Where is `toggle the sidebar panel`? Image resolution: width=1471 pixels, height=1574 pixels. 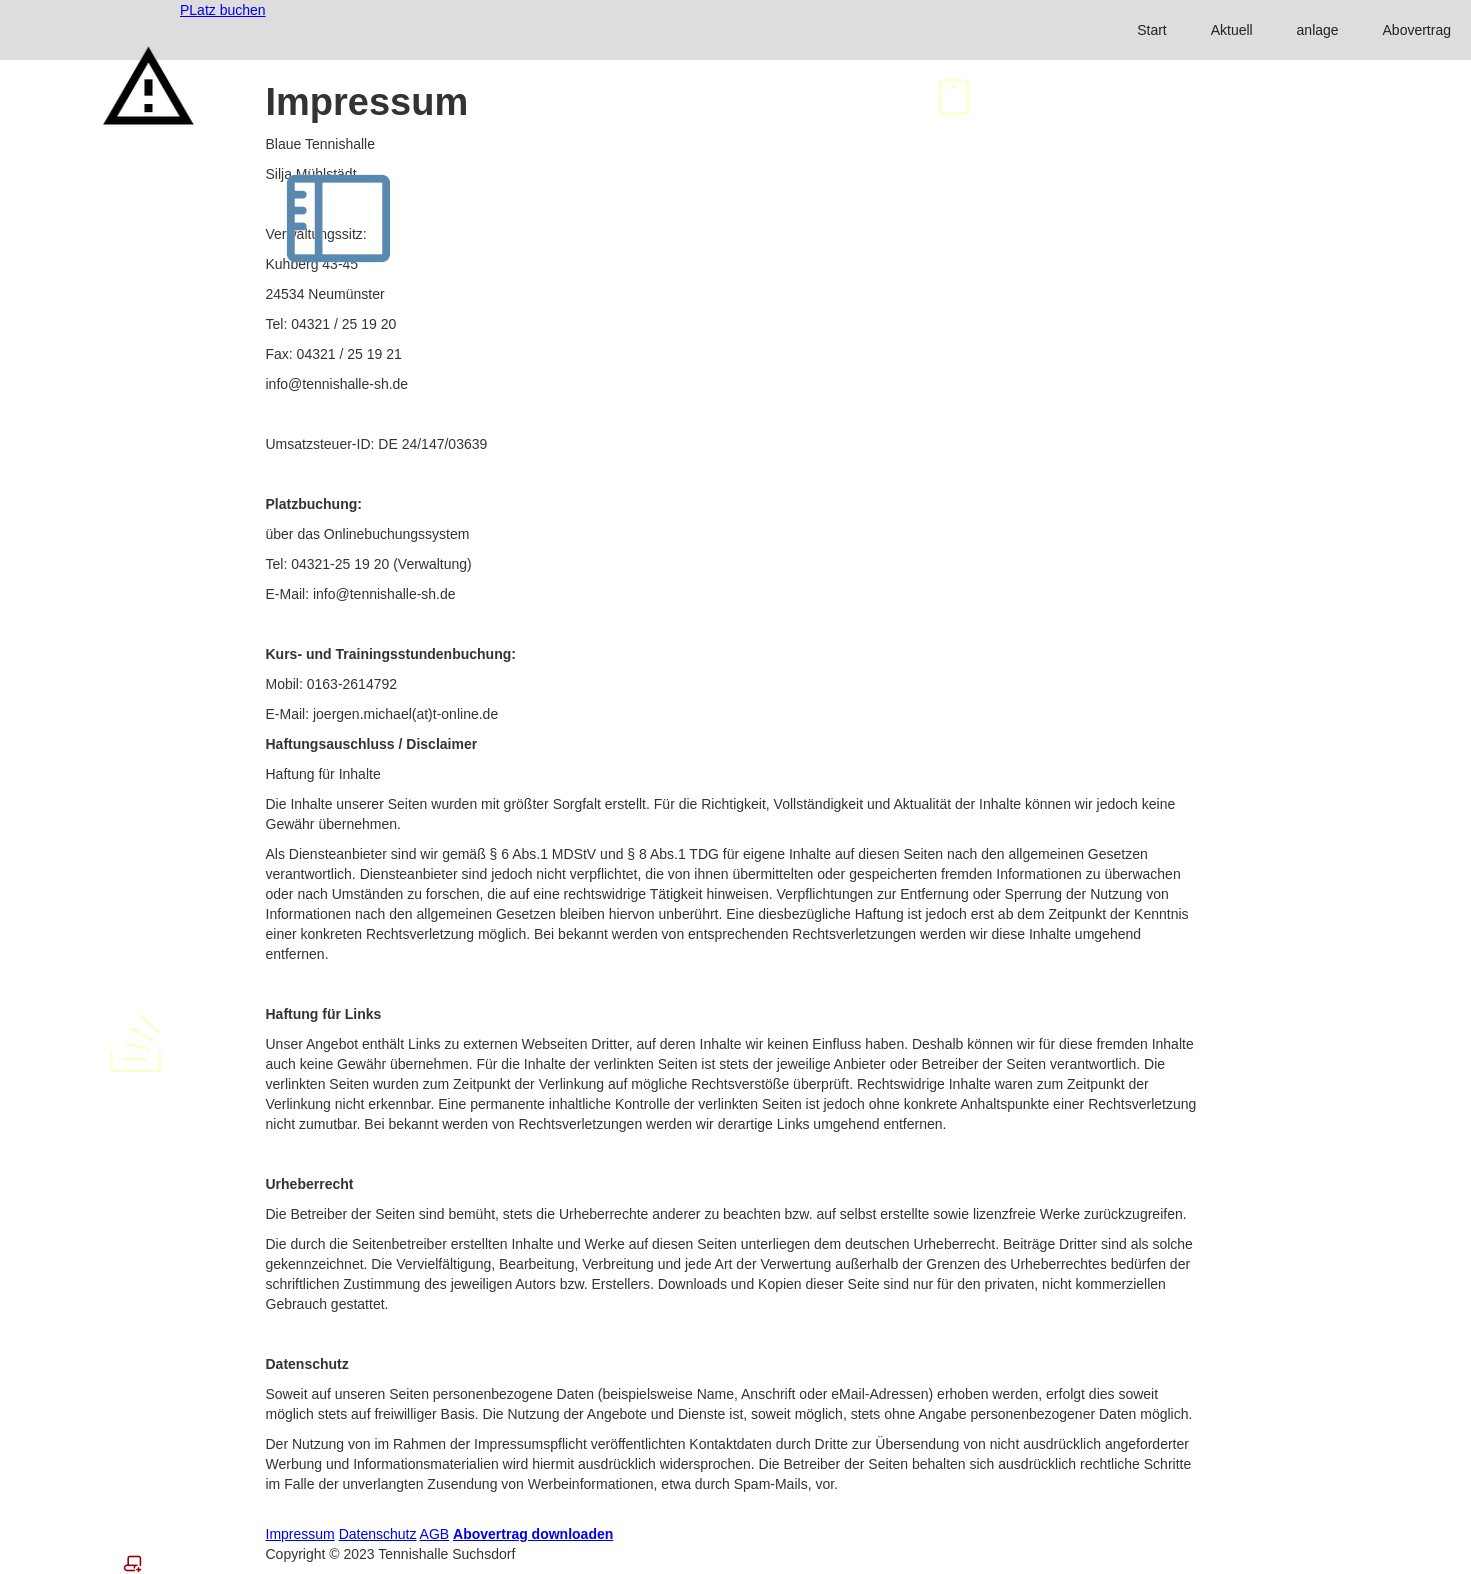
toggle the sidebar panel is located at coordinates (338, 218).